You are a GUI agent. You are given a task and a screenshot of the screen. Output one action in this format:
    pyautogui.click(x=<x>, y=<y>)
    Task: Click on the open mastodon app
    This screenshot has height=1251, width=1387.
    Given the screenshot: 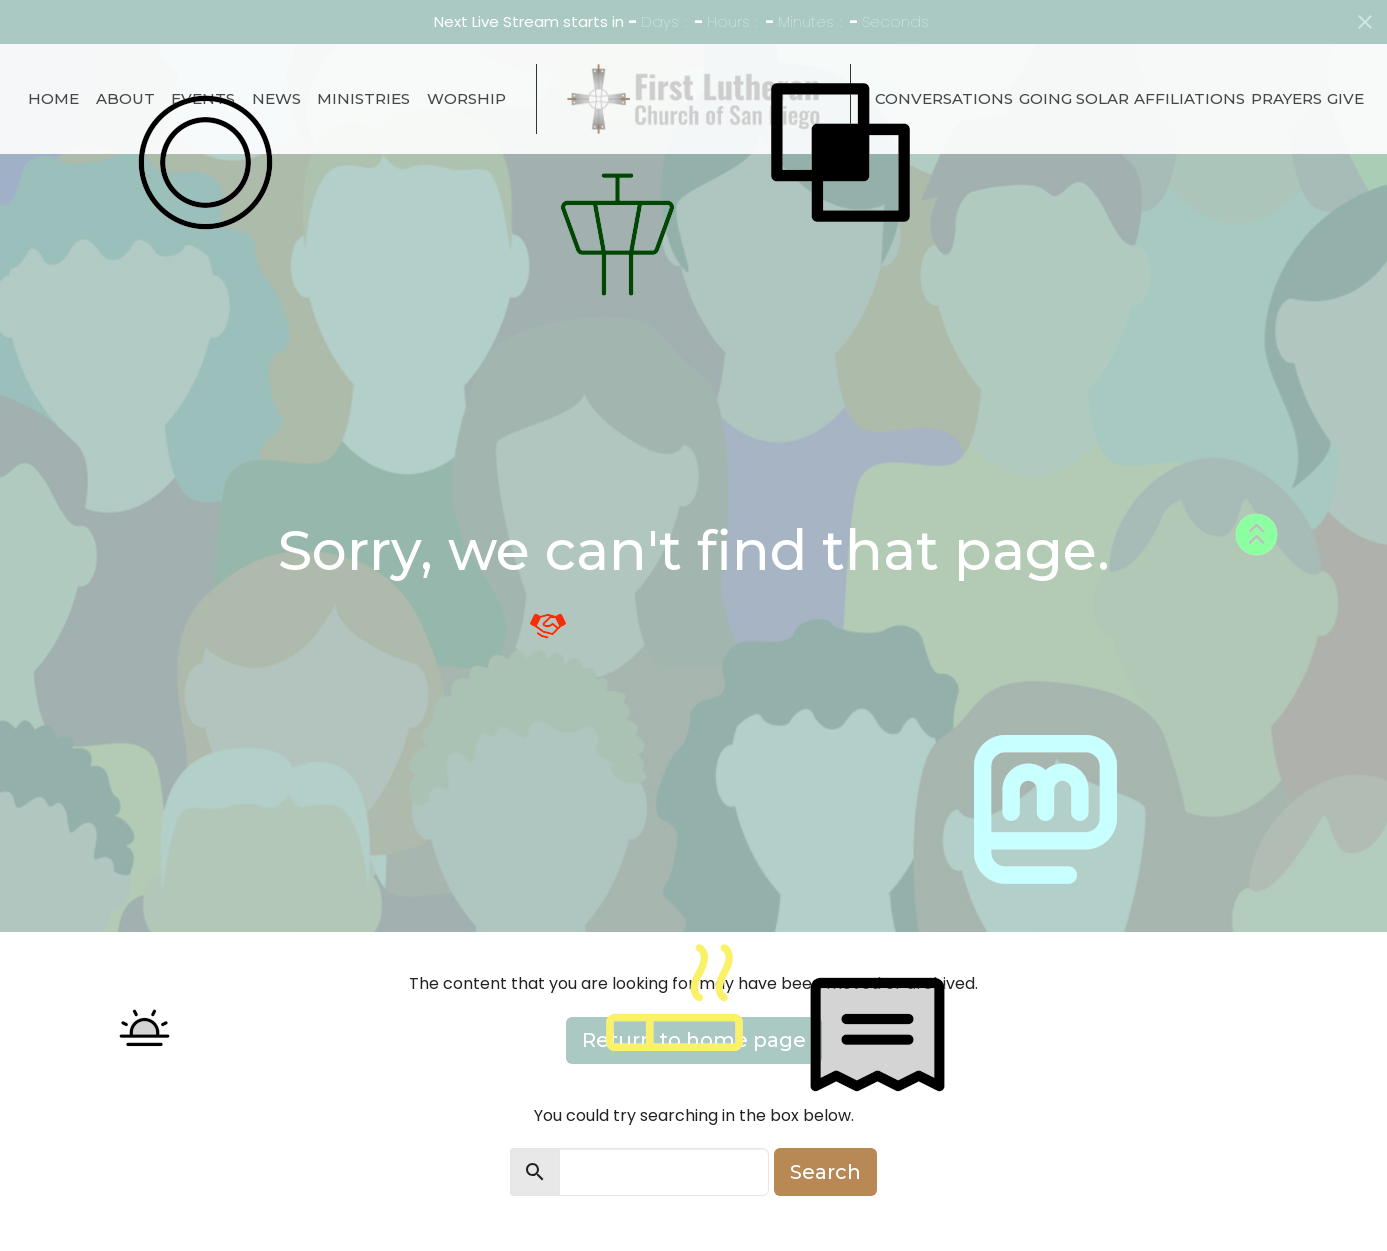 What is the action you would take?
    pyautogui.click(x=1045, y=806)
    